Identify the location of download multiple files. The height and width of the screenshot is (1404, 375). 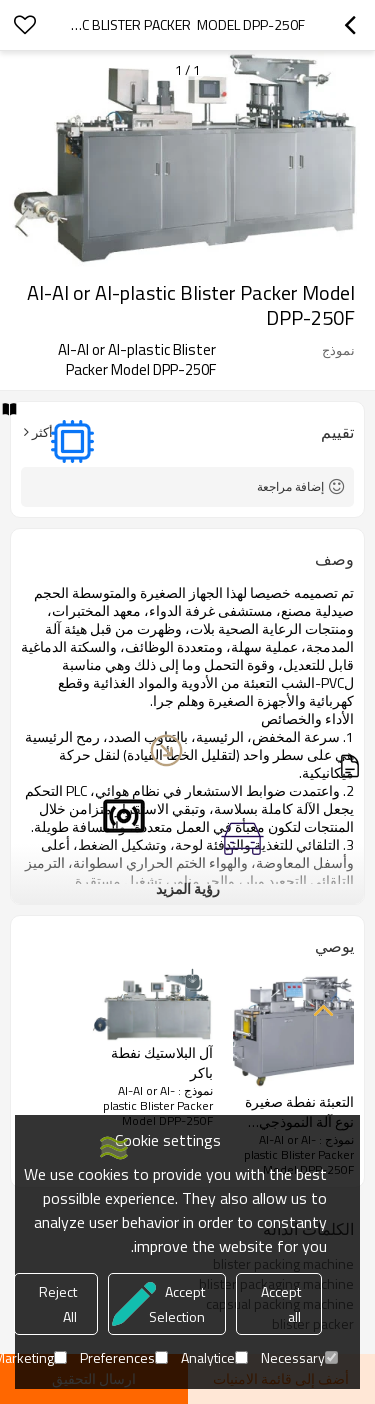
(194, 980).